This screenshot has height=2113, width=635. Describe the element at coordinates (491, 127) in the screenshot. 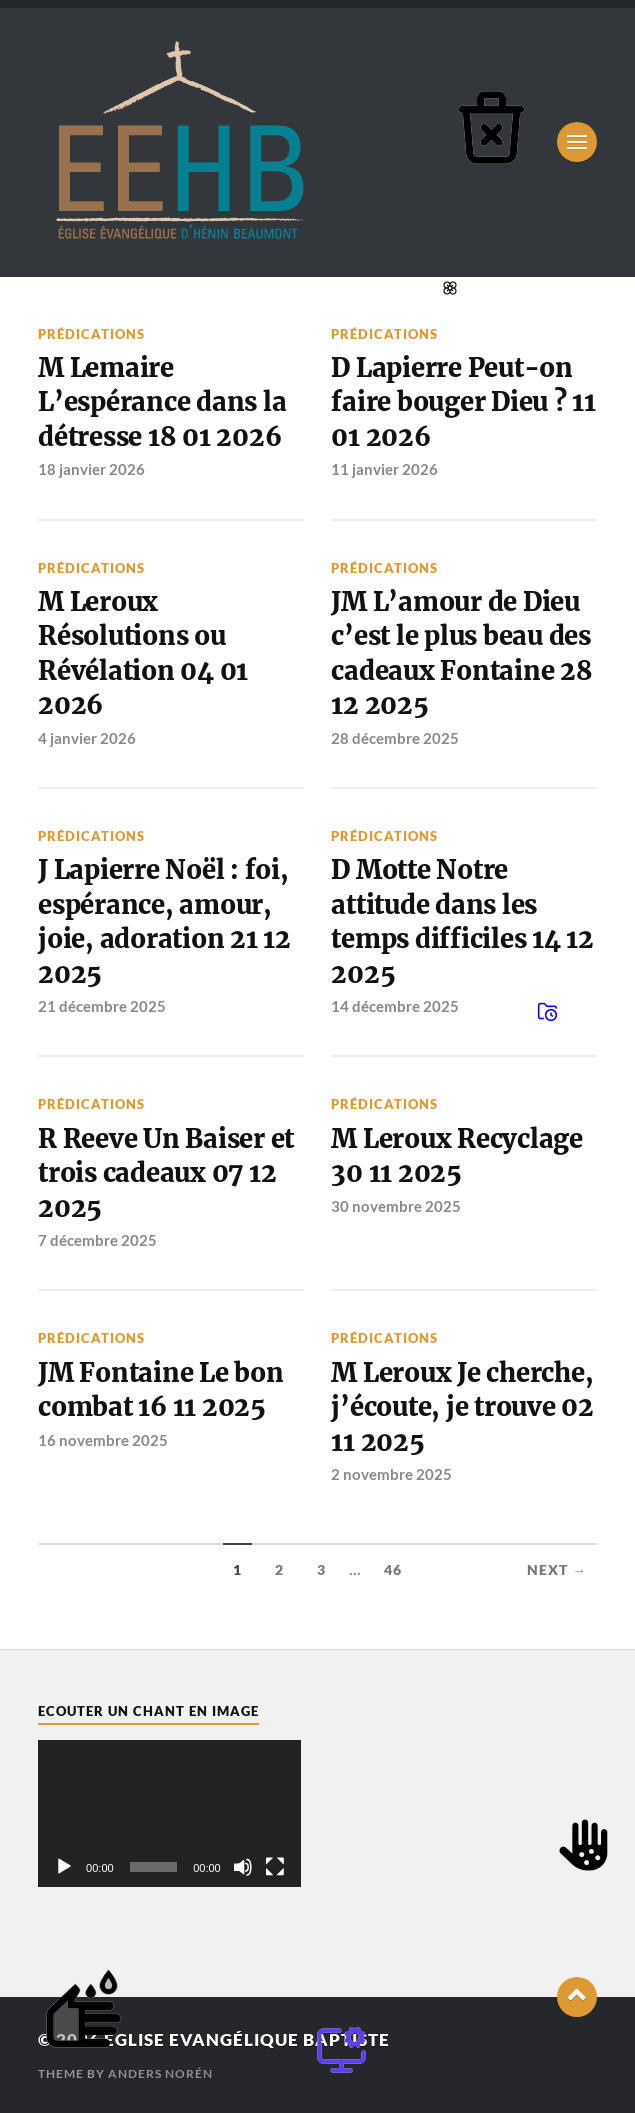

I see `permanently delete an item` at that location.